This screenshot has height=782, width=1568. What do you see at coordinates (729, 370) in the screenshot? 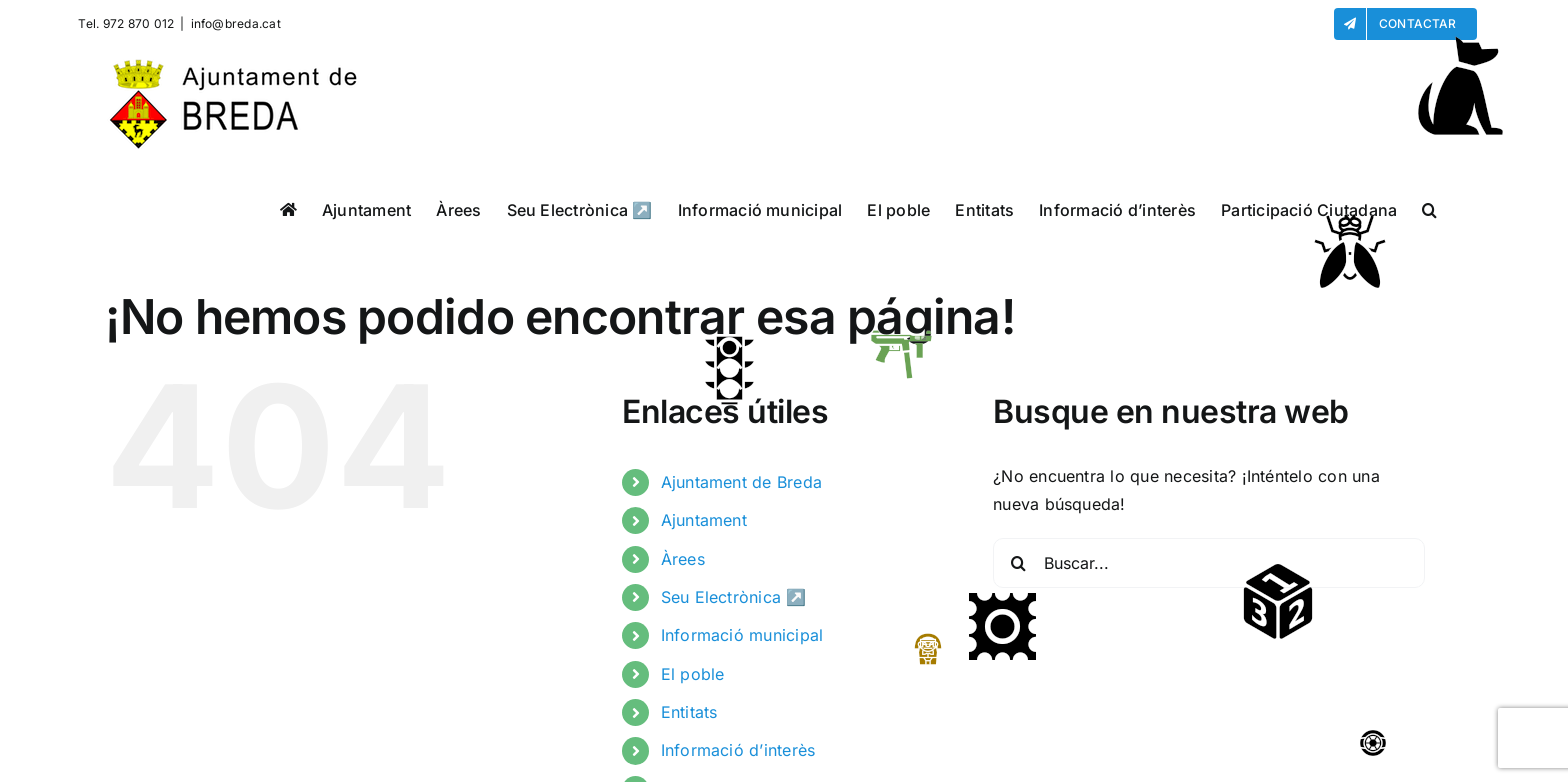
I see `indicates a stopped or halted state` at bounding box center [729, 370].